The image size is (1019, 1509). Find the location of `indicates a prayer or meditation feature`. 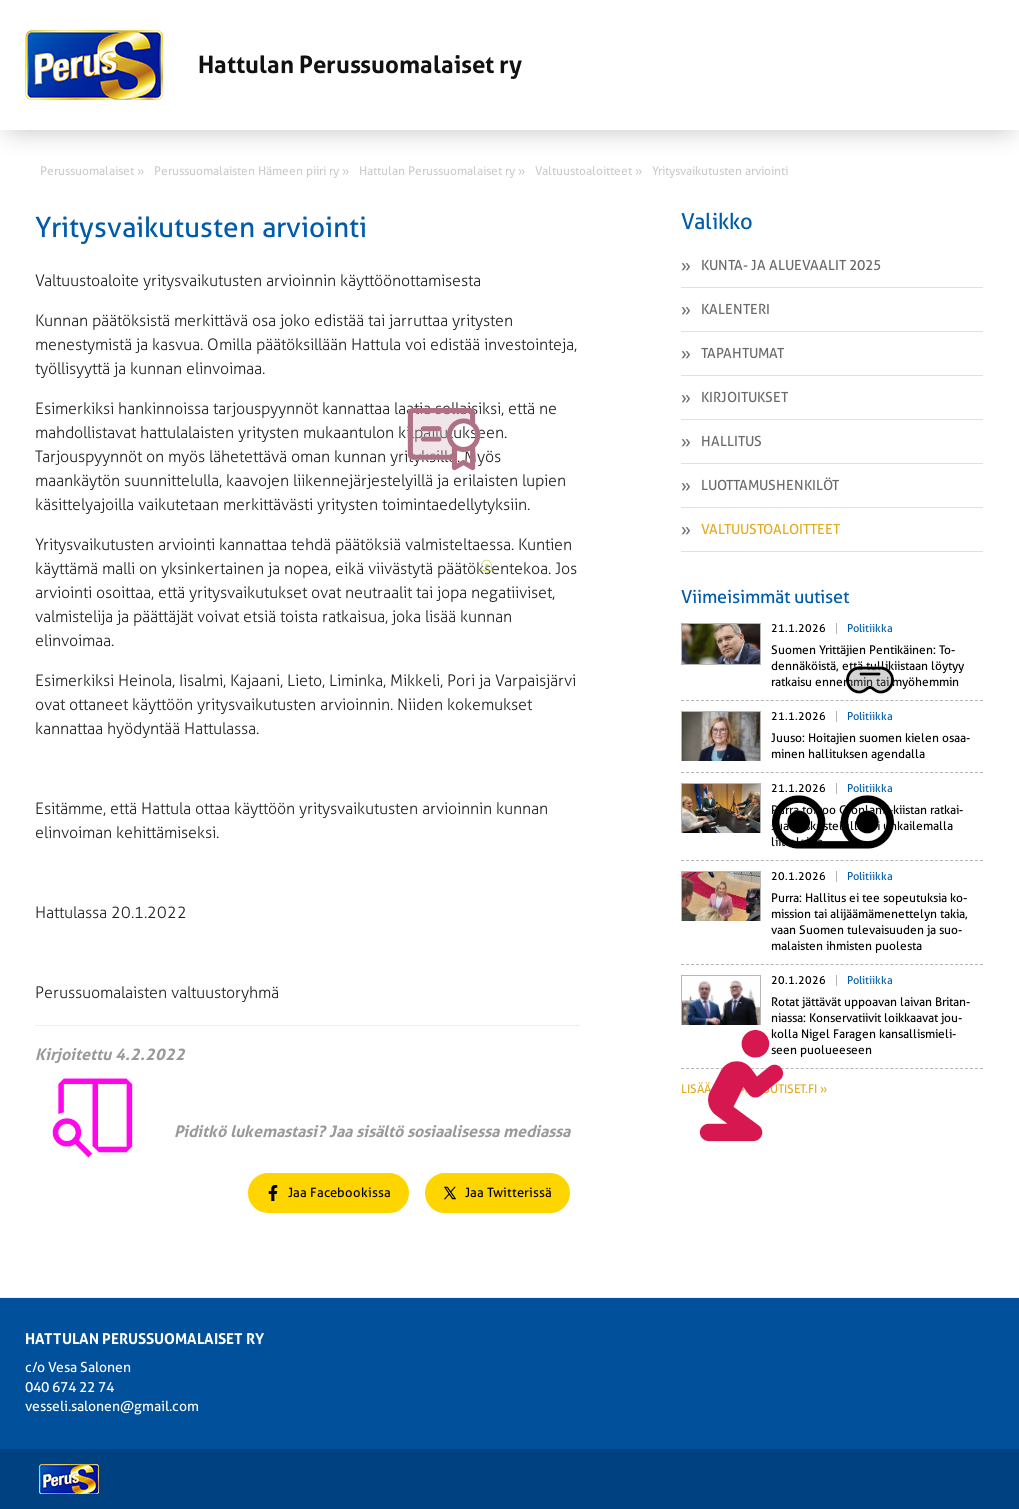

indicates a prayer or meditation feature is located at coordinates (741, 1085).